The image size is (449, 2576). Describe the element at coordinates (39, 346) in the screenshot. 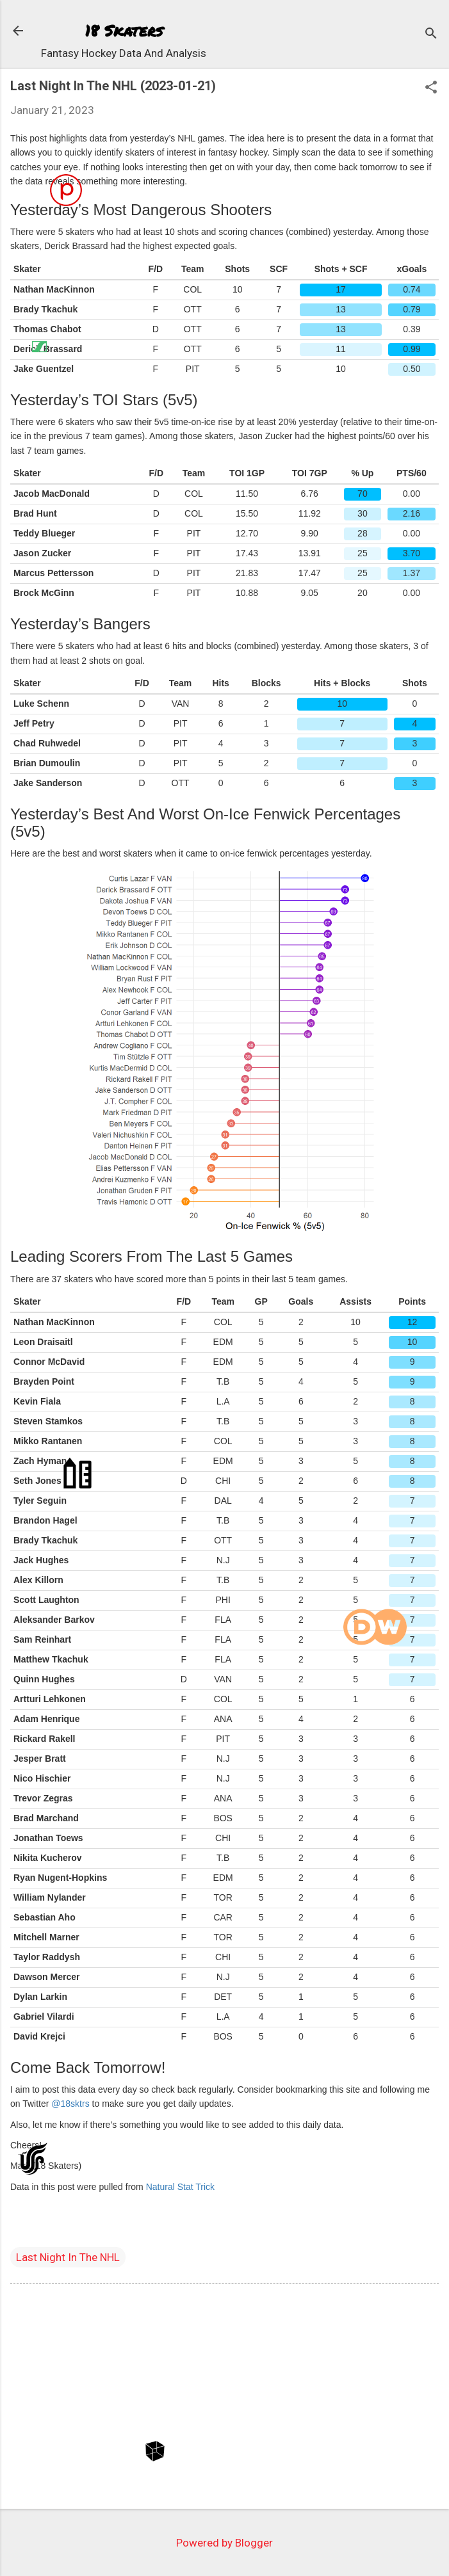

I see `visit the Sennheiser website or app` at that location.